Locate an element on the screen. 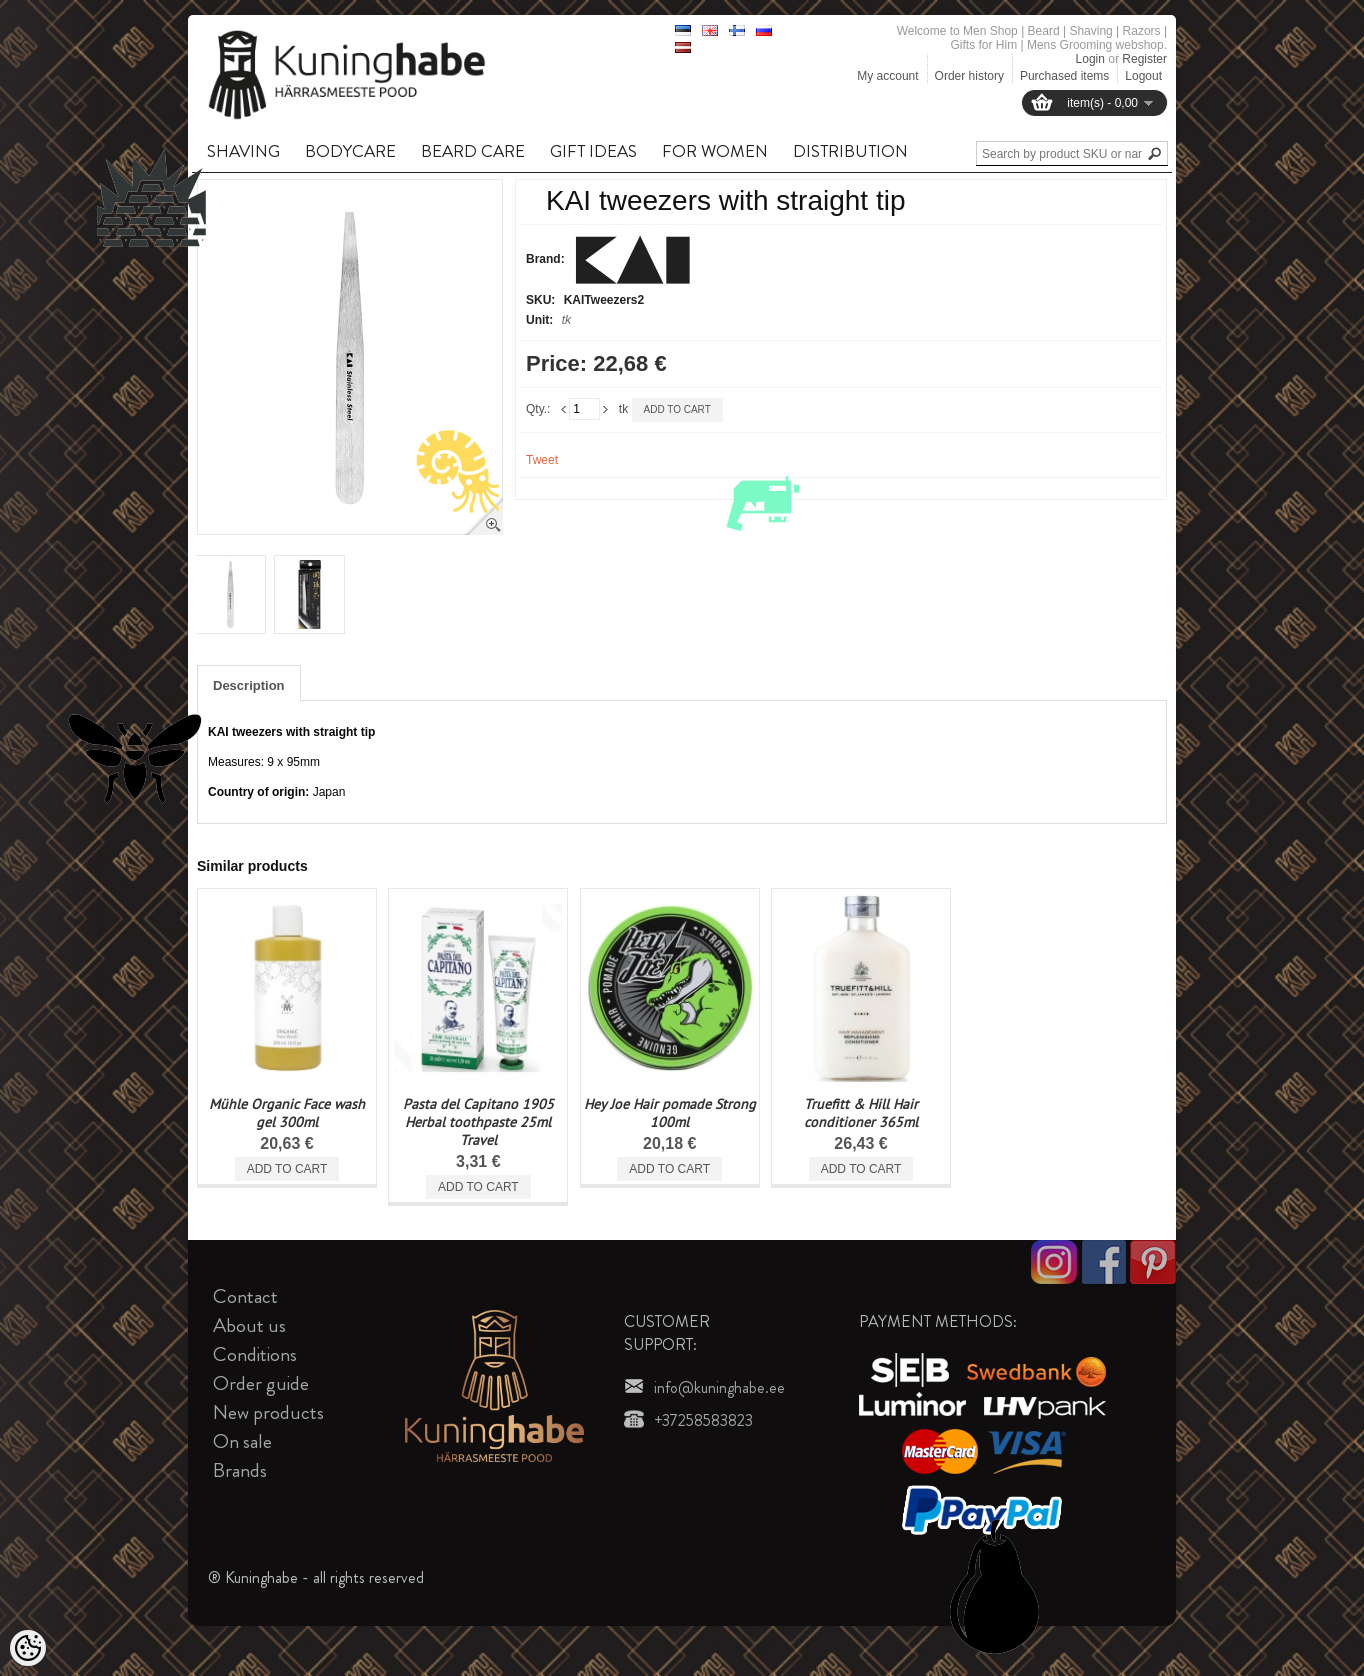 The image size is (1364, 1676). fossil or paleontology category indicator is located at coordinates (457, 471).